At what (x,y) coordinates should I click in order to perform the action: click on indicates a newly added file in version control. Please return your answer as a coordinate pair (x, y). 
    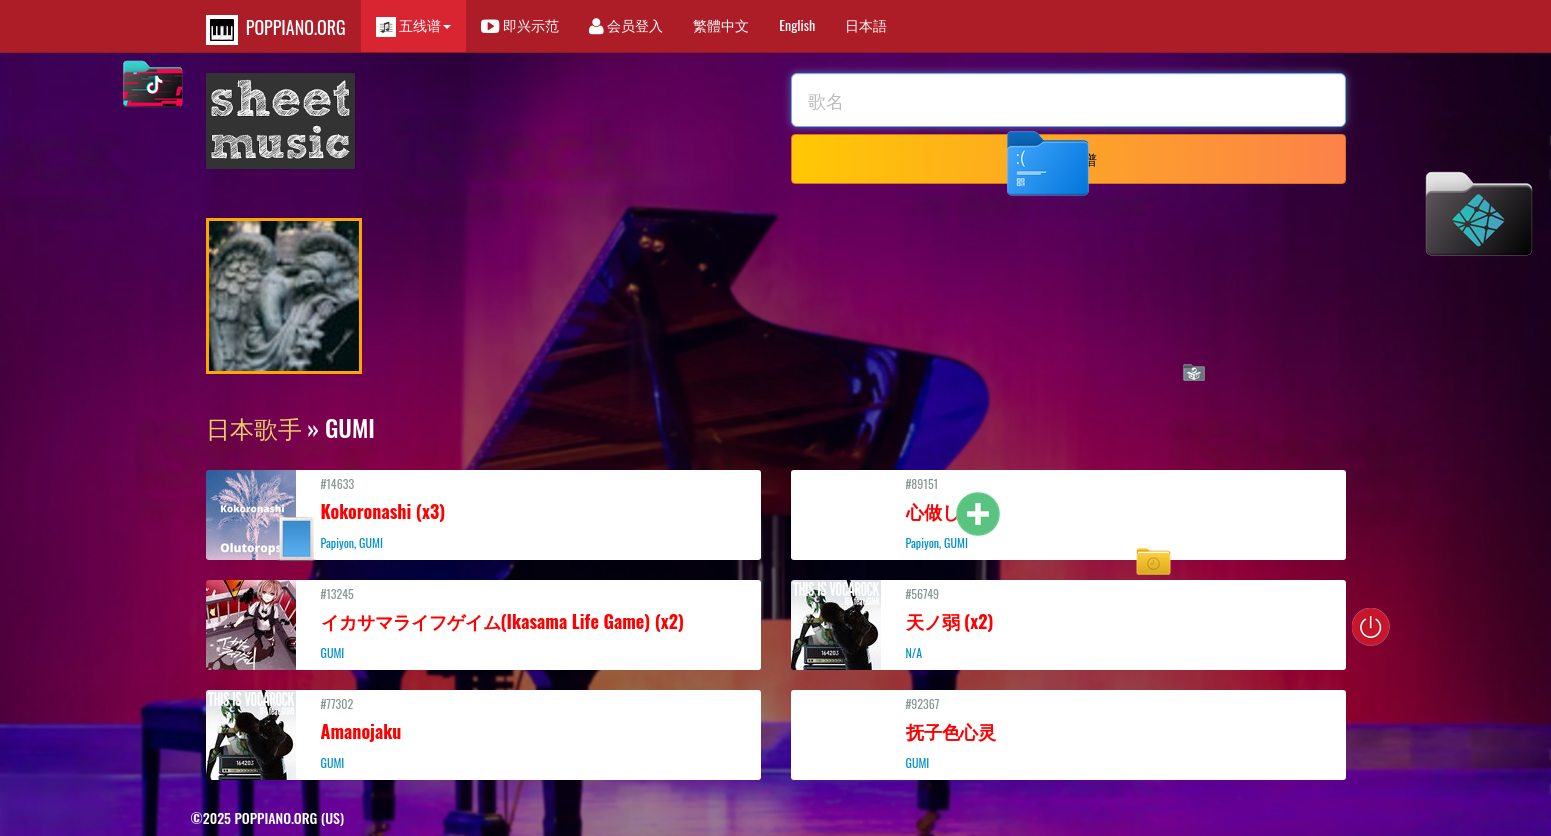
    Looking at the image, I should click on (978, 514).